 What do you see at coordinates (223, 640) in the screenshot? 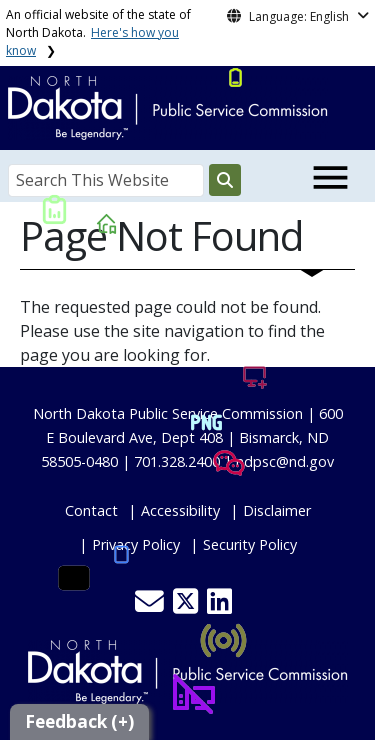
I see `start a live broadcast or stream` at bounding box center [223, 640].